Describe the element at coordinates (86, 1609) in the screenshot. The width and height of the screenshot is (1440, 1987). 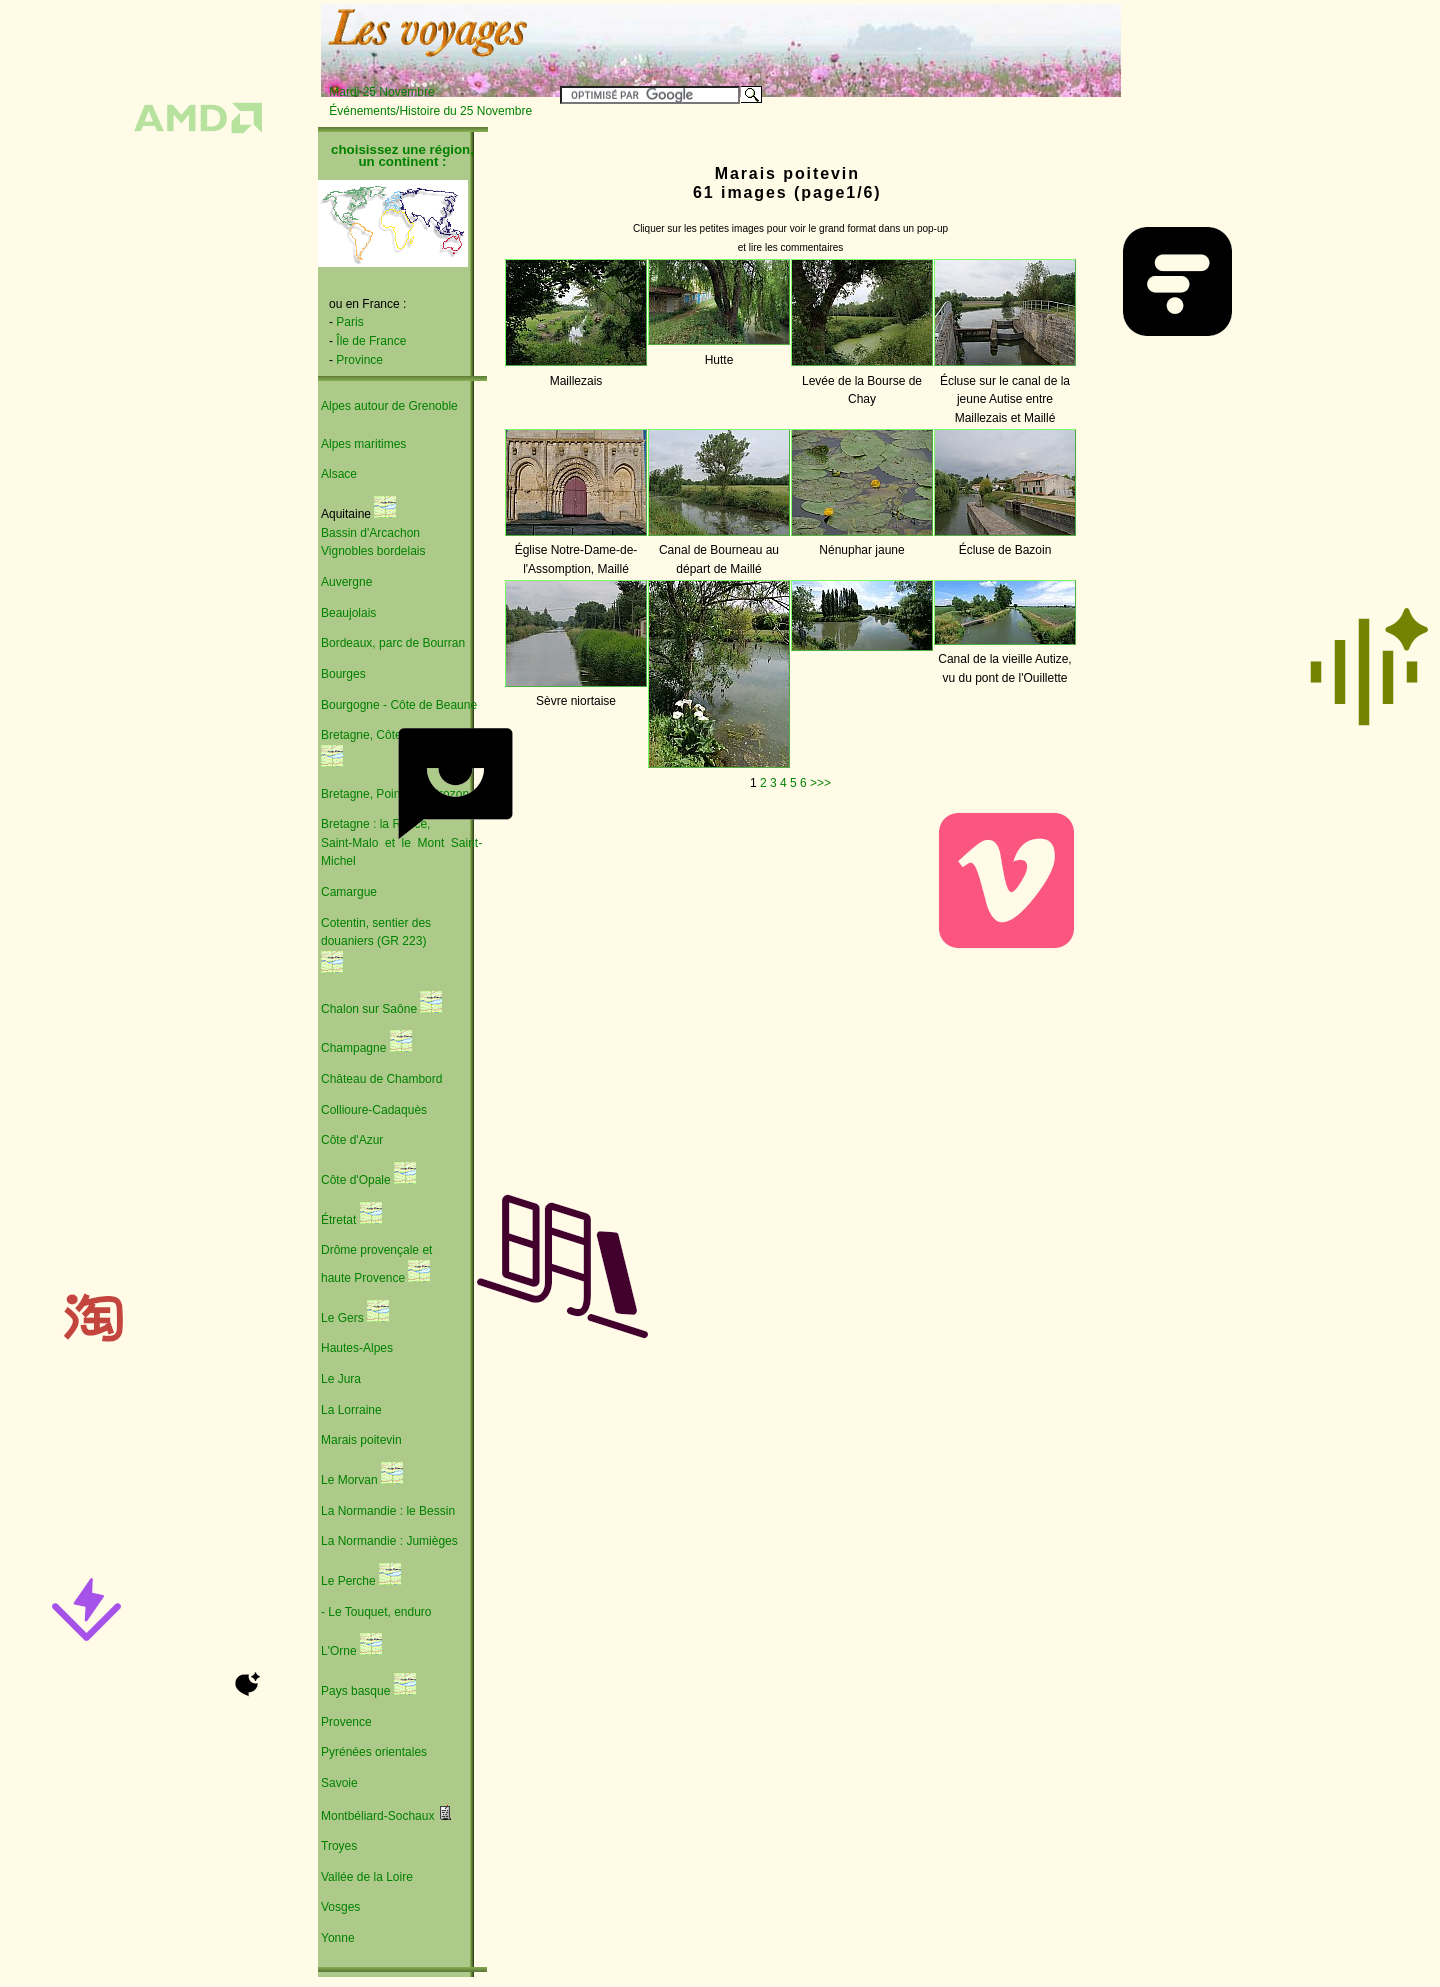
I see `vitest testing framework logo` at that location.